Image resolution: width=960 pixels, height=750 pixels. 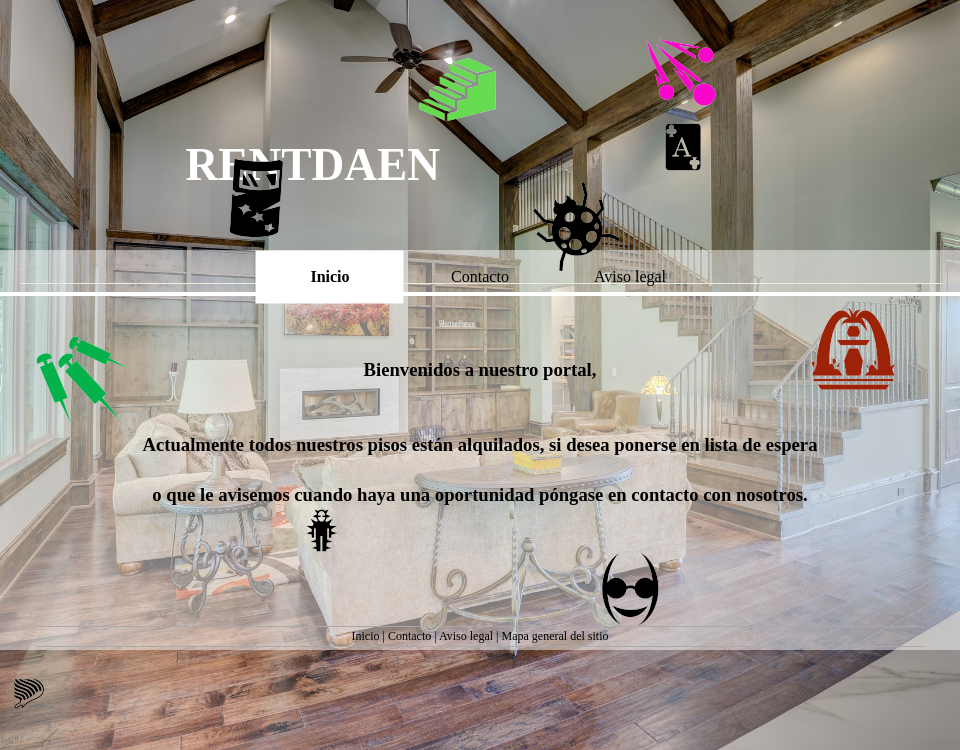 I want to click on report a bug or software issue, so click(x=576, y=226).